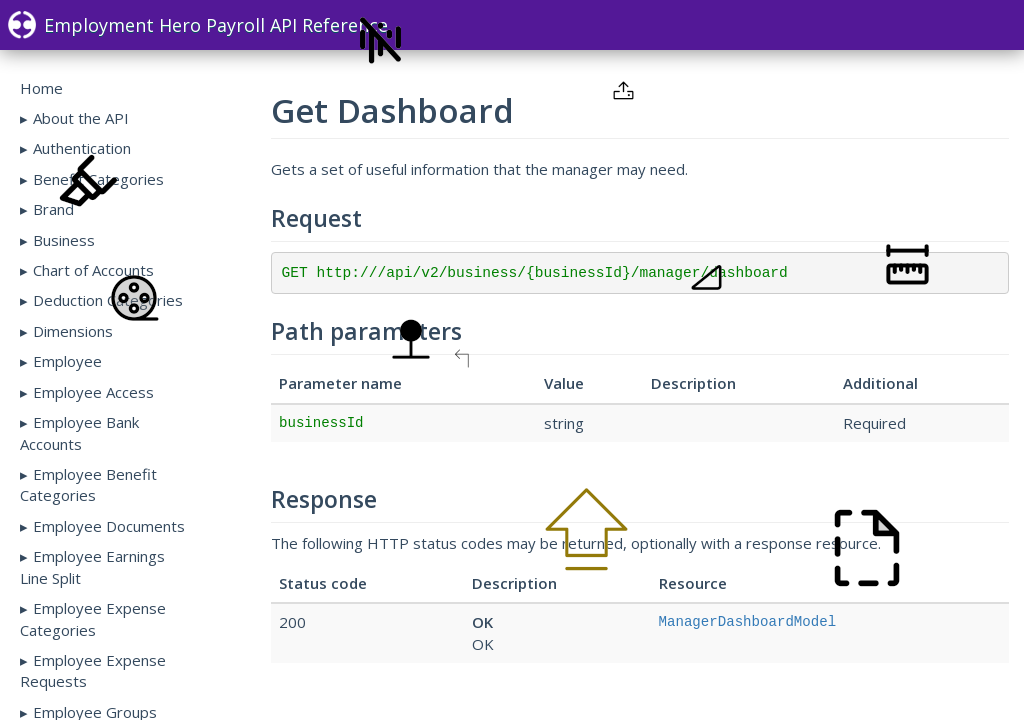 The height and width of the screenshot is (720, 1024). I want to click on mute or disable audio input, so click(380, 39).